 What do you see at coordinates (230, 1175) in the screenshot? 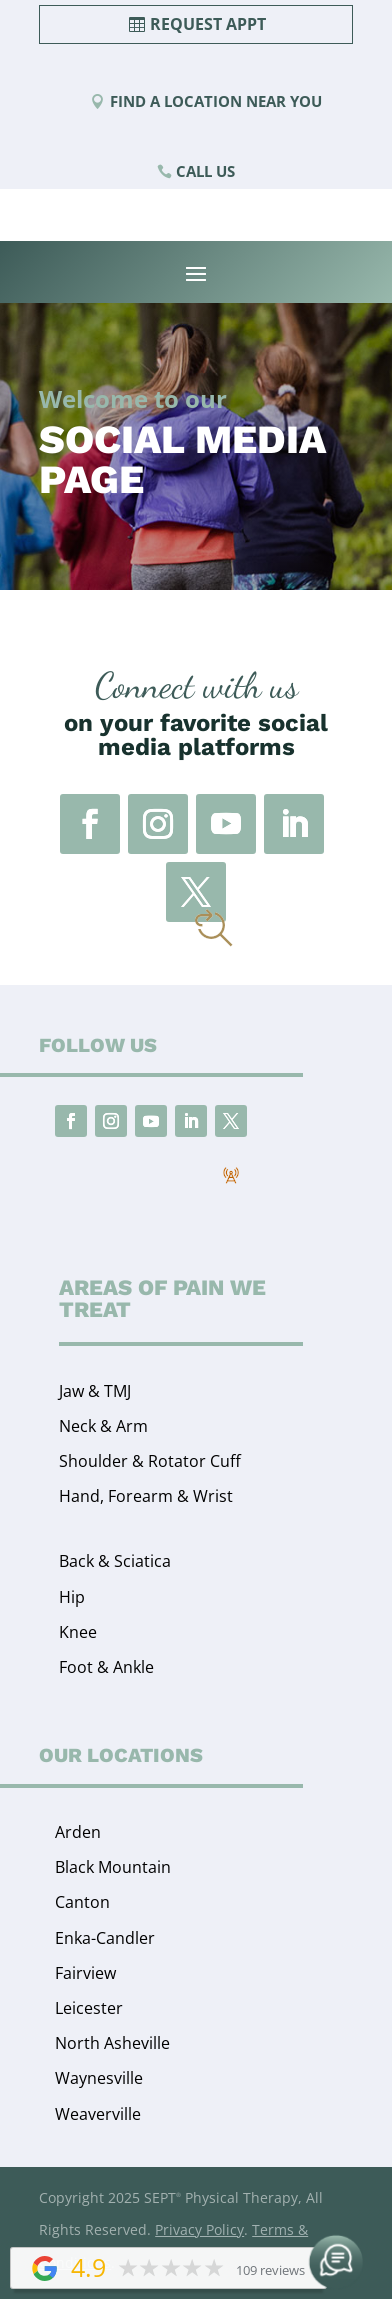
I see `indicates active broadcast or streaming status` at bounding box center [230, 1175].